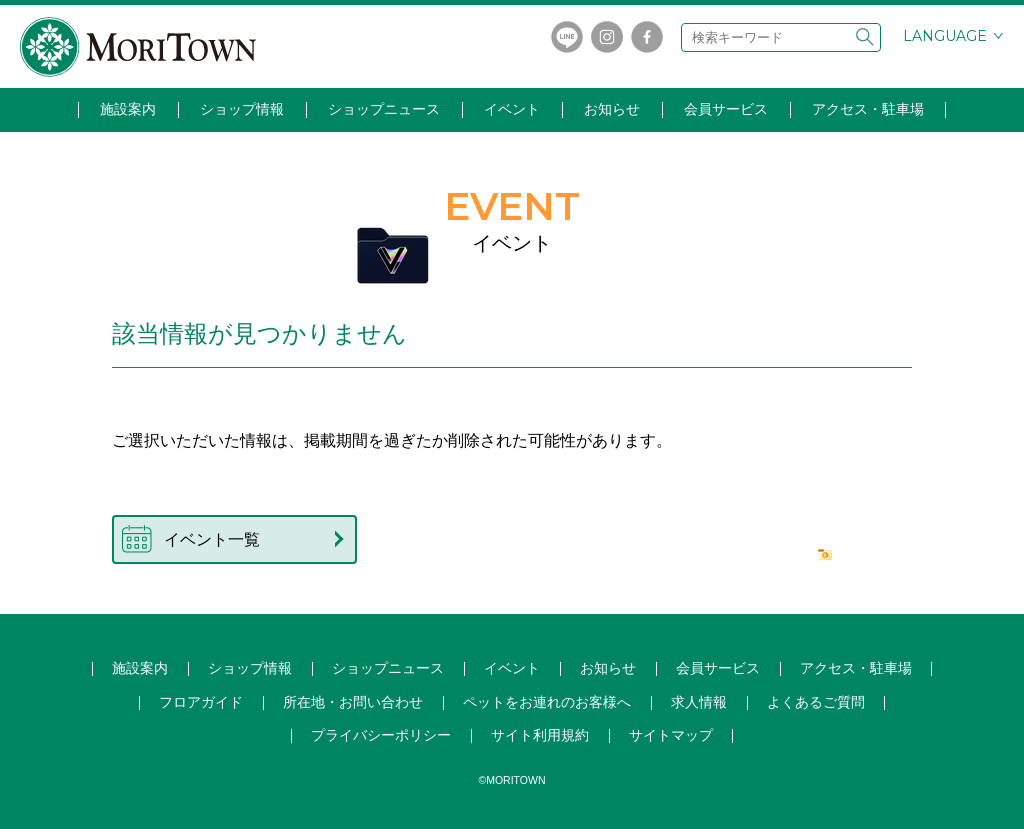 The height and width of the screenshot is (829, 1024). Describe the element at coordinates (392, 257) in the screenshot. I see `open wondershare videap project files folder` at that location.